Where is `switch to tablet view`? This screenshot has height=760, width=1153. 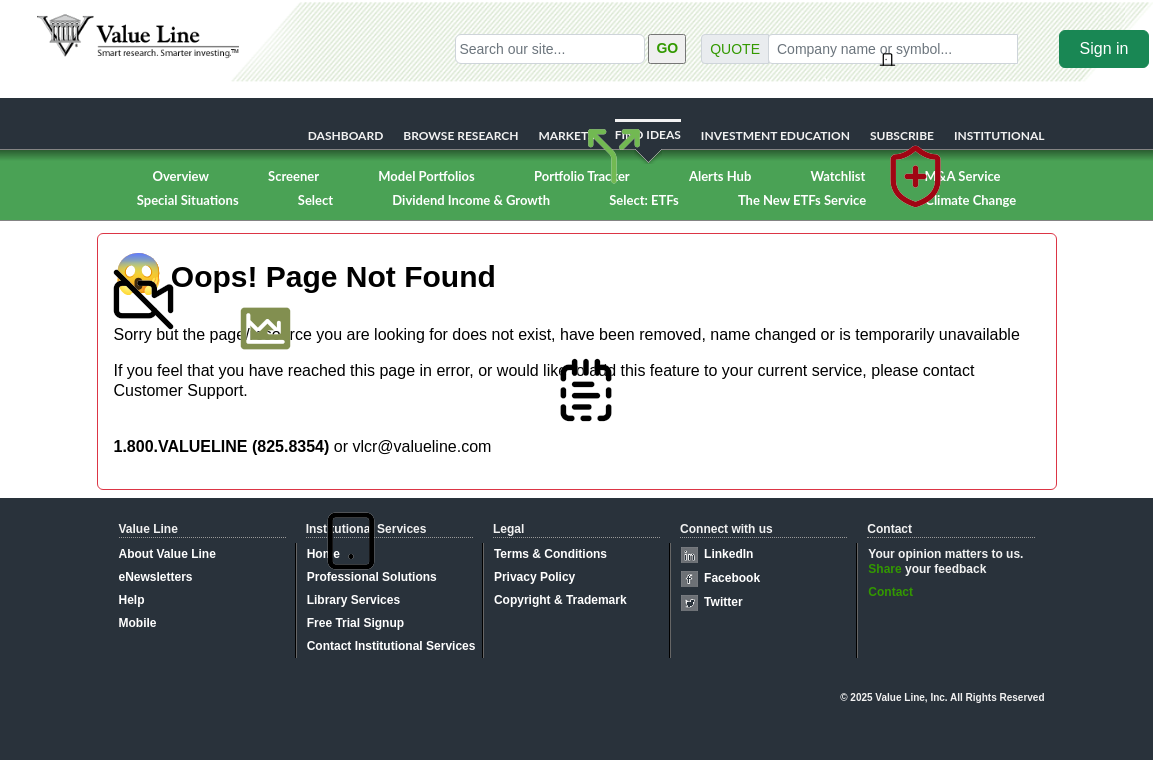
switch to tablet view is located at coordinates (351, 541).